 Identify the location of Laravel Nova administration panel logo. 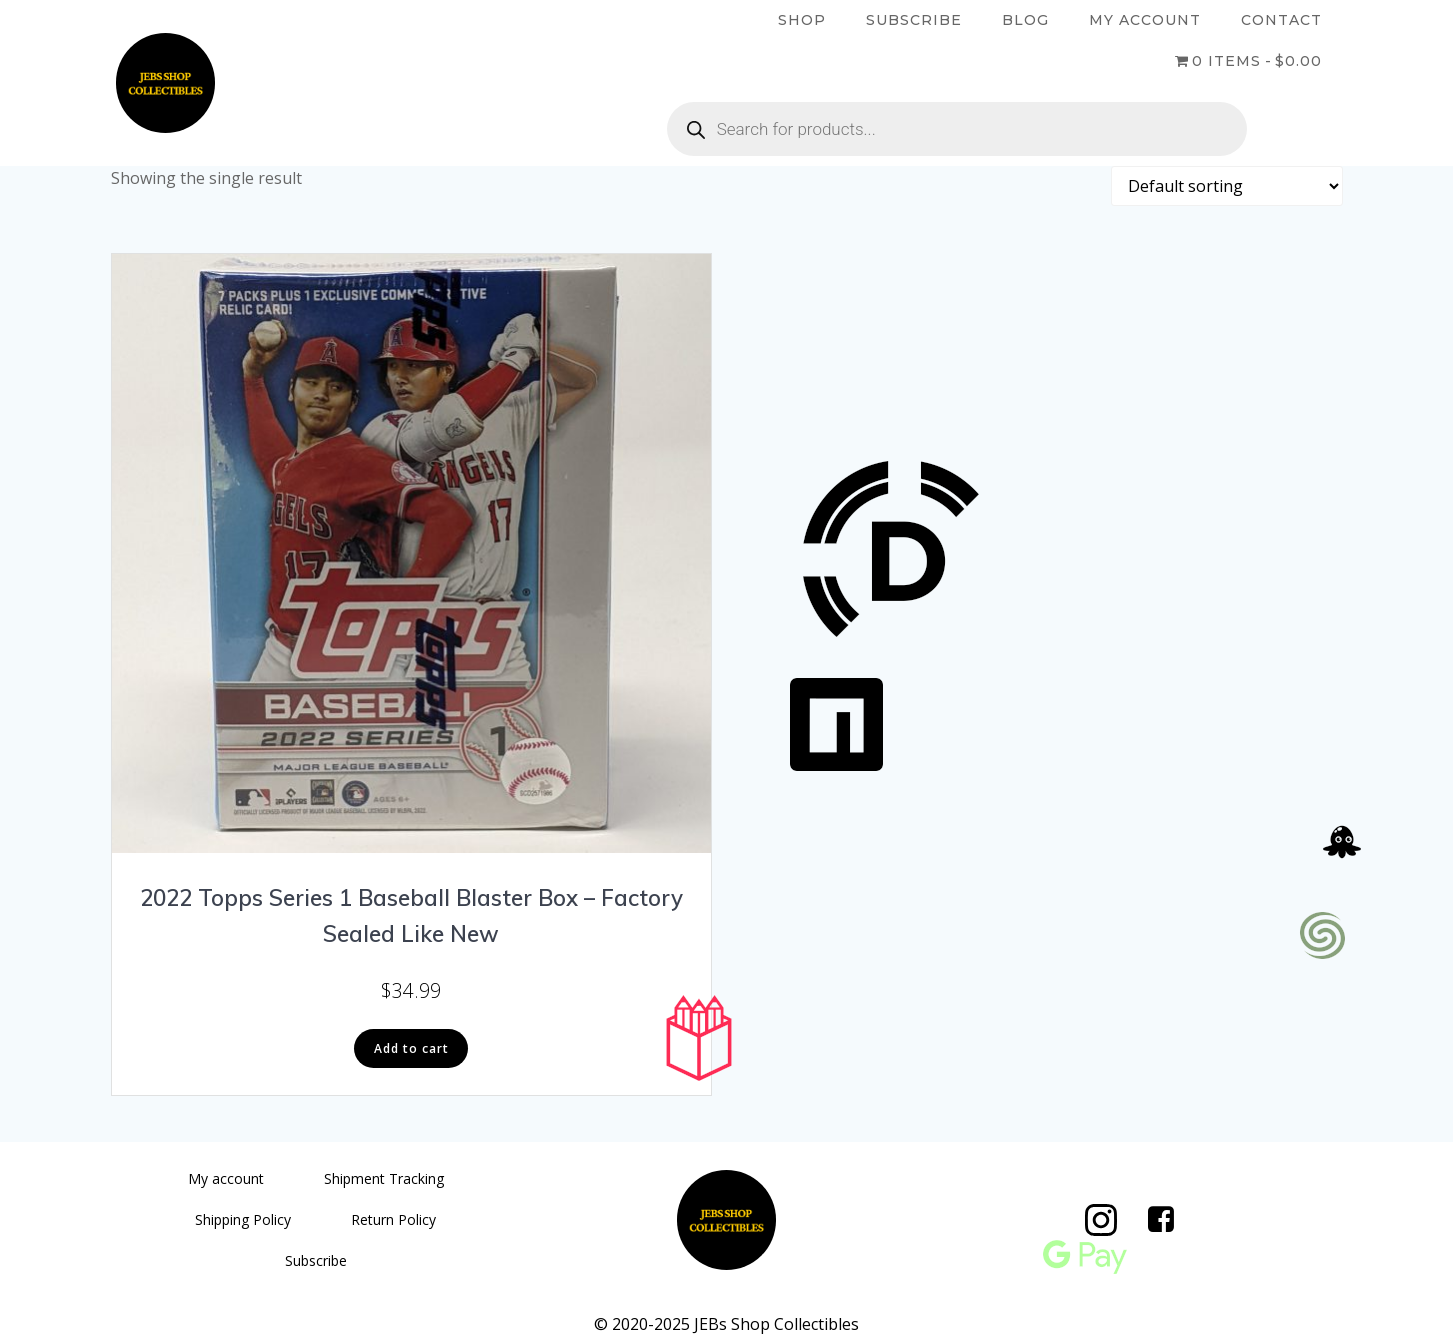
(1322, 935).